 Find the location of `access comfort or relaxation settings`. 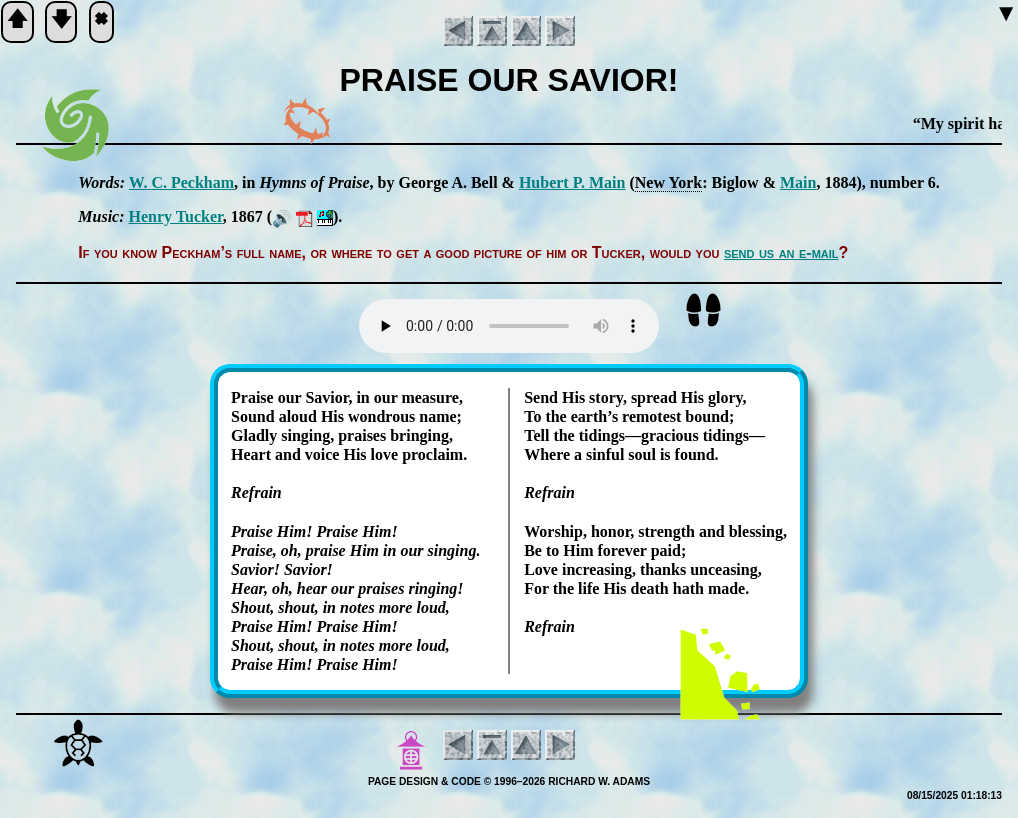

access comfort or relaxation settings is located at coordinates (703, 309).